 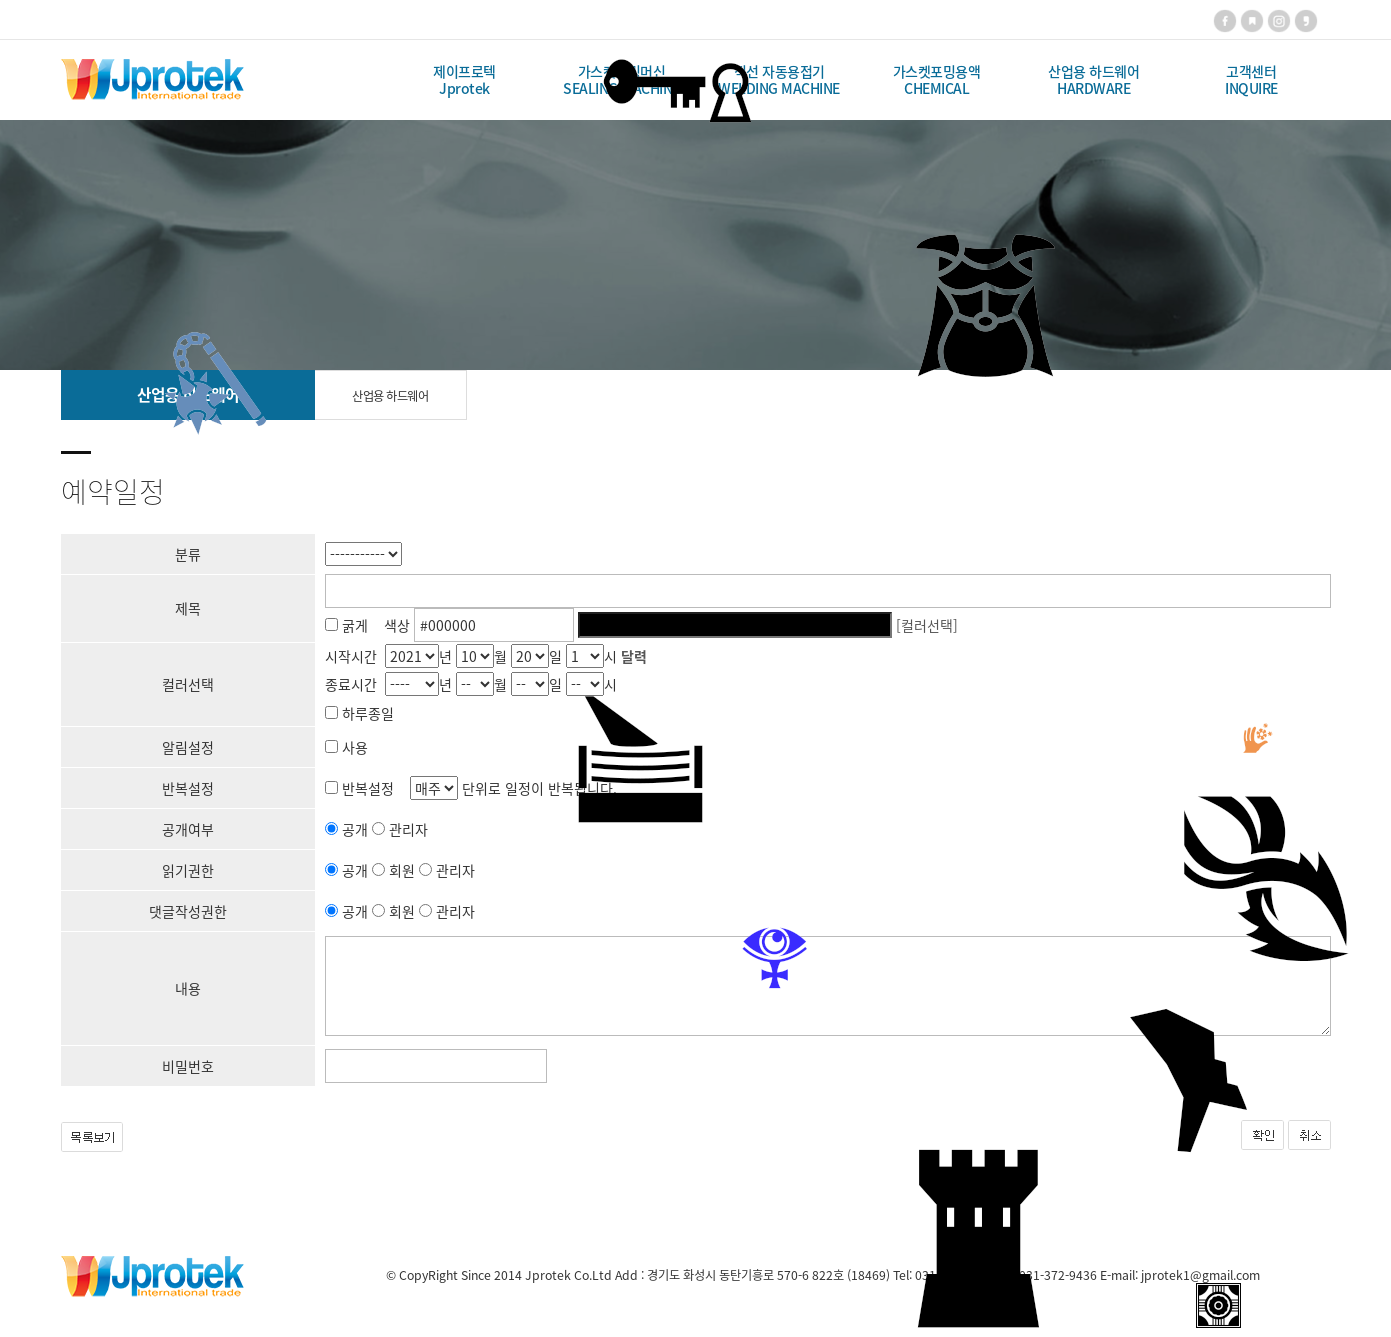 What do you see at coordinates (1265, 878) in the screenshot?
I see `indicates a claw attack or slash ability` at bounding box center [1265, 878].